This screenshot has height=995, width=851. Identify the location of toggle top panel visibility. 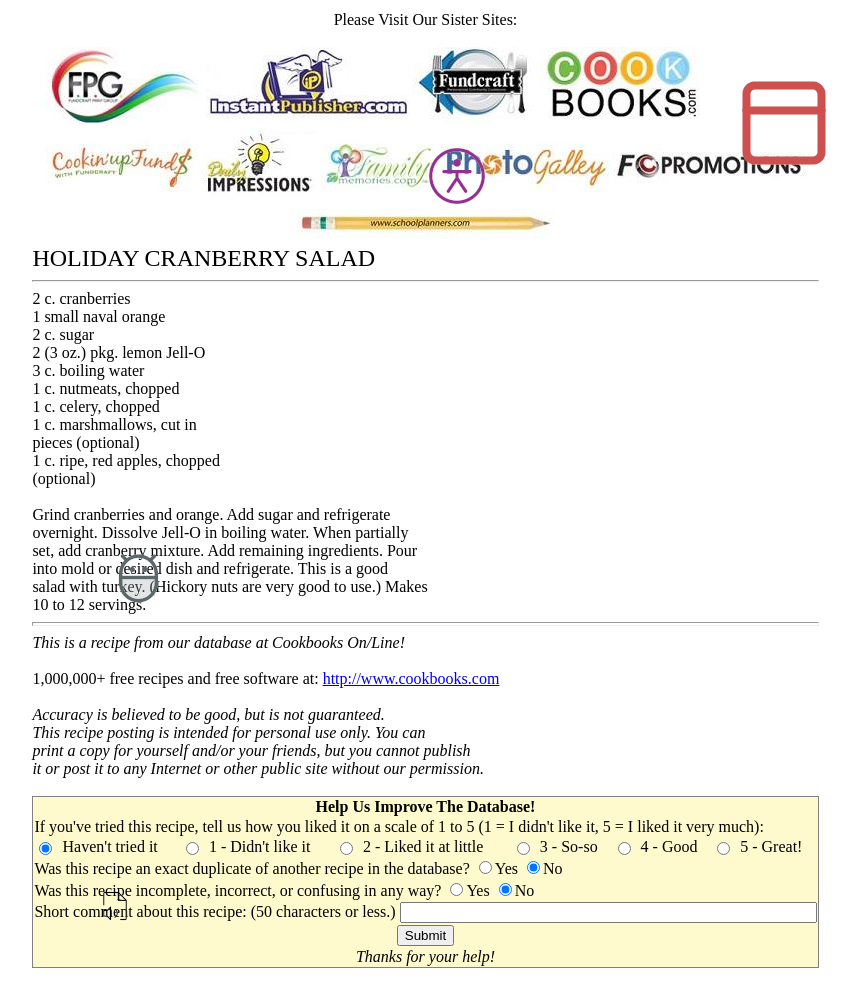
(784, 123).